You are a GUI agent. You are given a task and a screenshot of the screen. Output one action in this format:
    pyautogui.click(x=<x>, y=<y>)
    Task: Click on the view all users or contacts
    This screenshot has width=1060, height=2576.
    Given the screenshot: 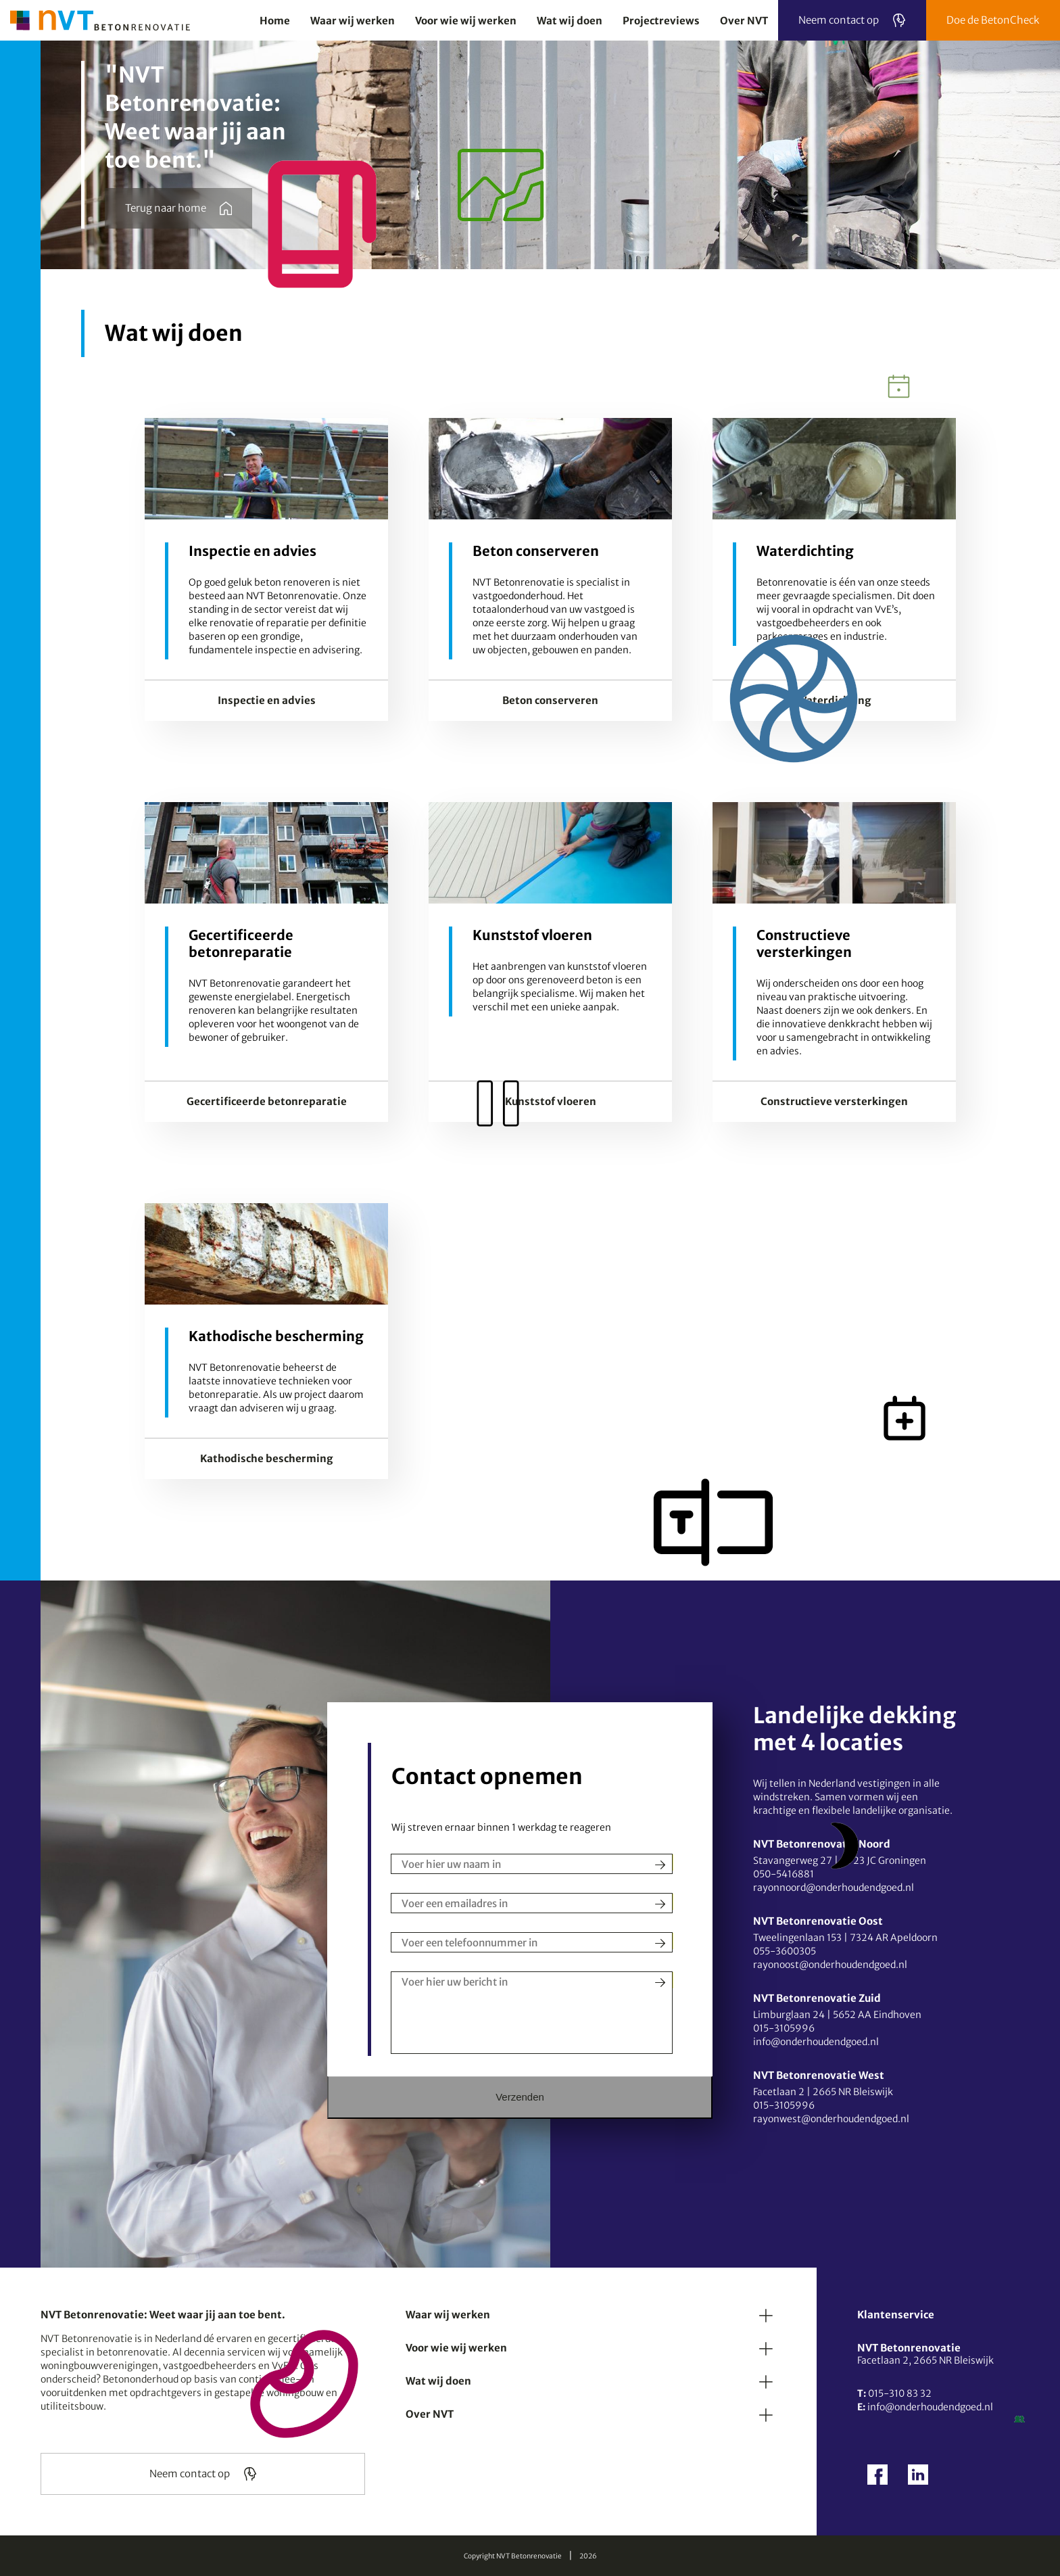 What is the action you would take?
    pyautogui.click(x=1019, y=2419)
    